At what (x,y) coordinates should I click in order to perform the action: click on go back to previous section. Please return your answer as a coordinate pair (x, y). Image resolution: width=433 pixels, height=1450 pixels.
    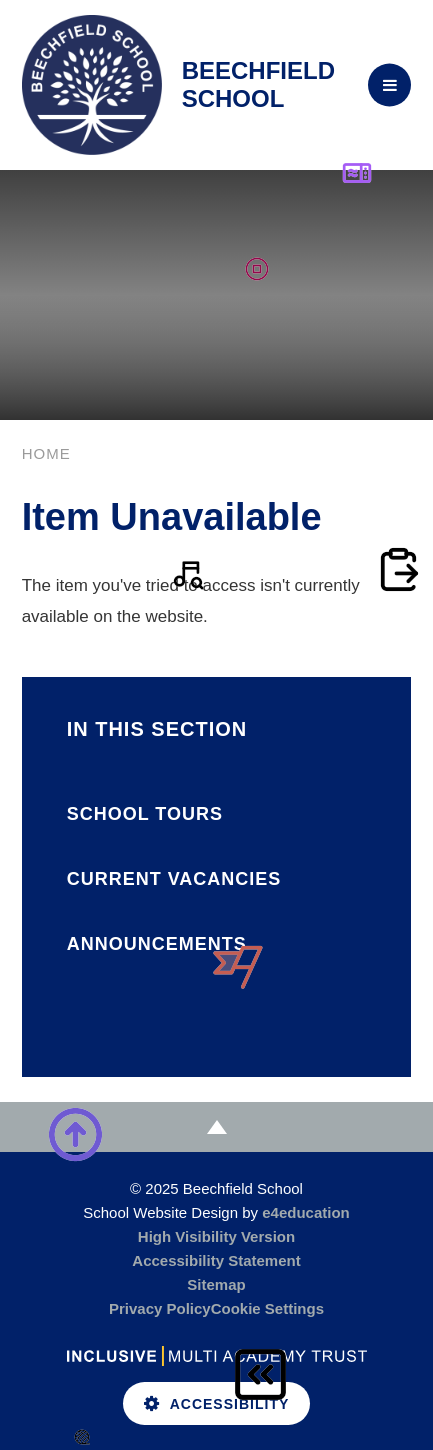
    Looking at the image, I should click on (260, 1374).